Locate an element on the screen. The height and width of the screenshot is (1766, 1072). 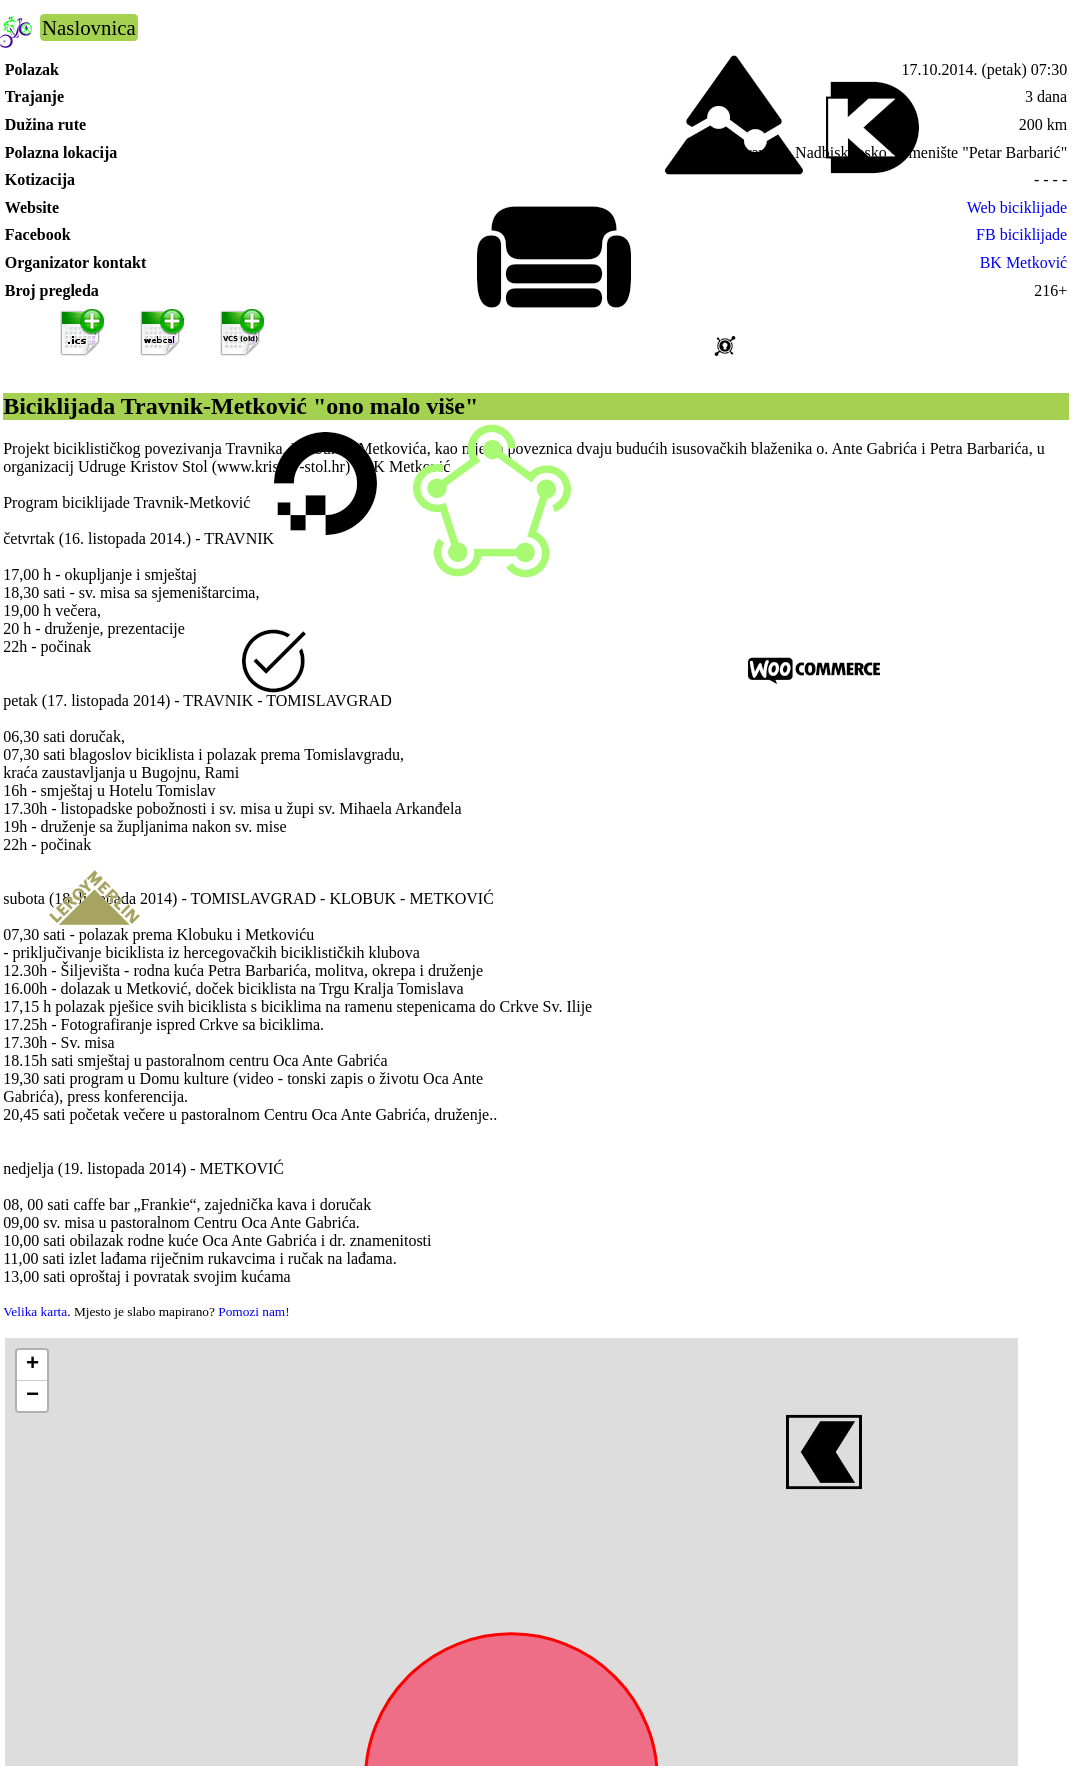
visit the Leroy Merlin website or app is located at coordinates (94, 897).